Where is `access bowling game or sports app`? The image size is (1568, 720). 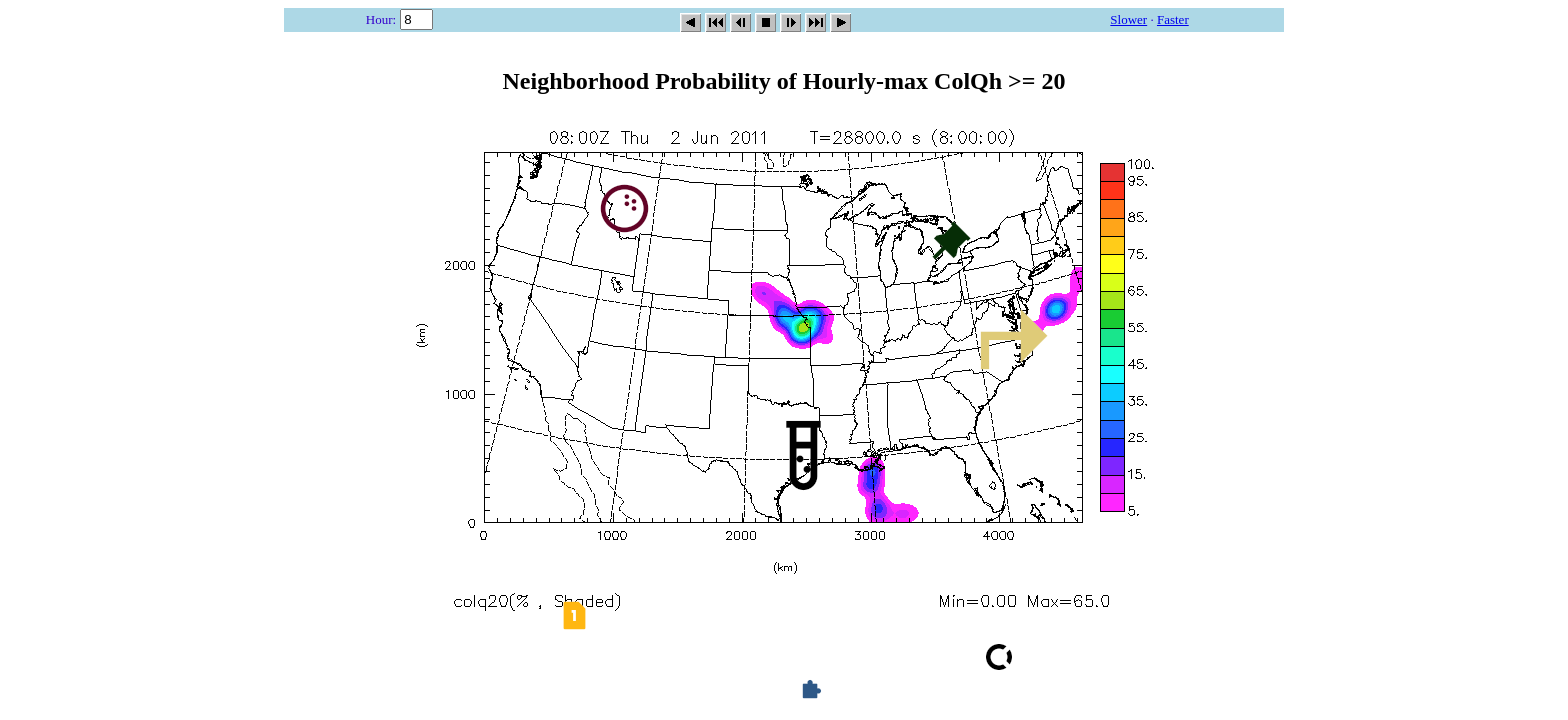
access bowling game or sports app is located at coordinates (624, 208).